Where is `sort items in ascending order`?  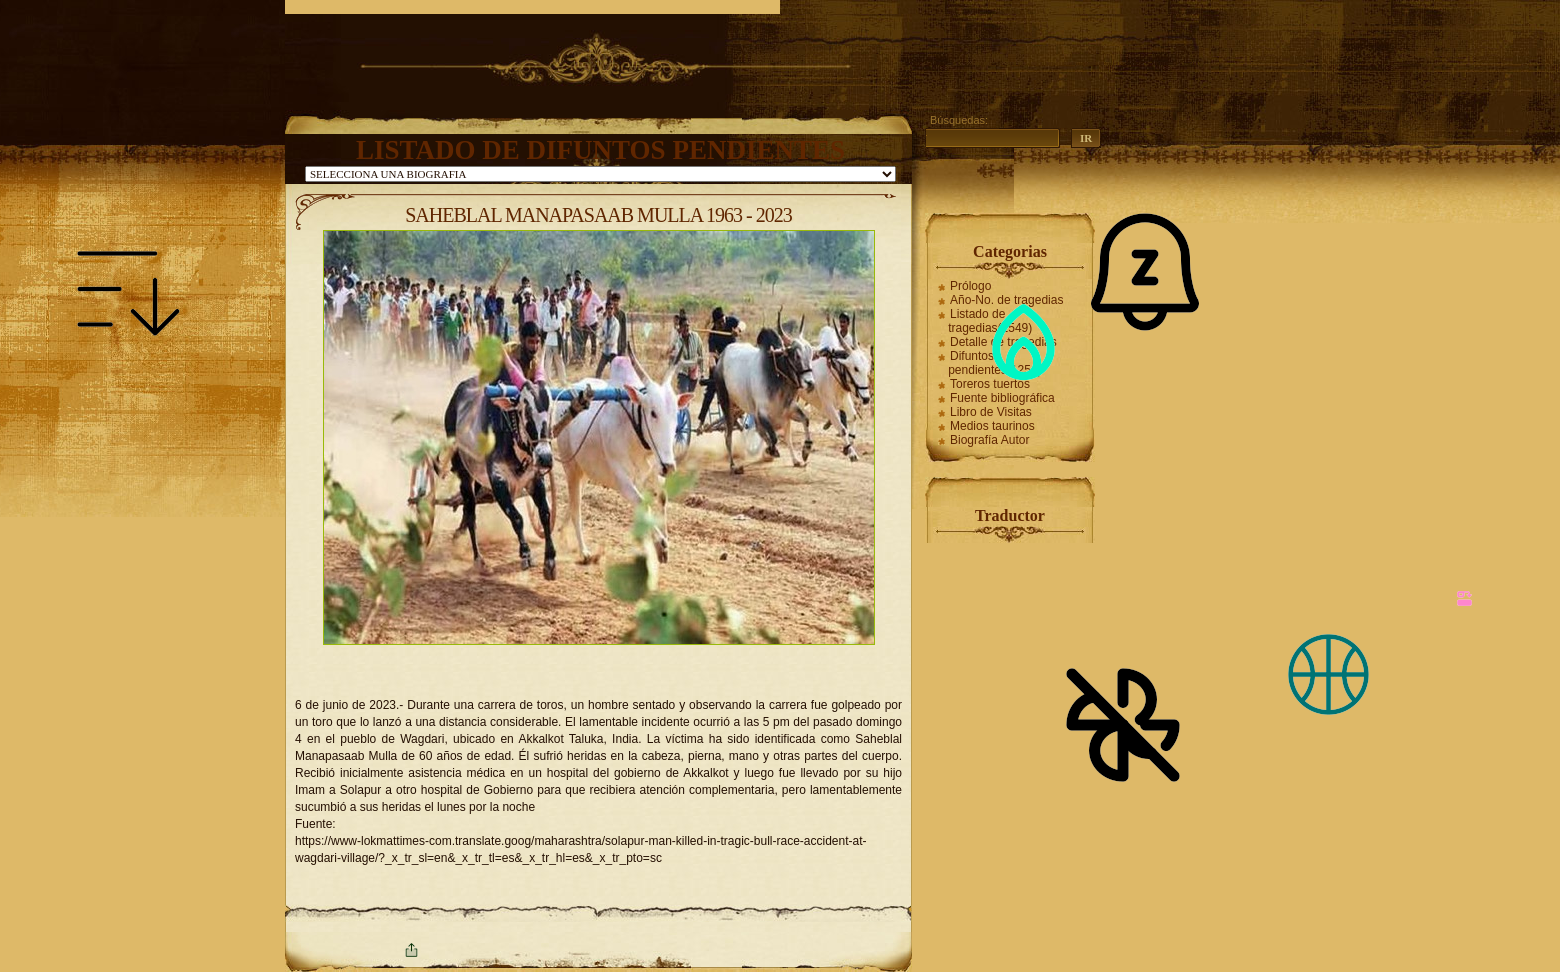
sort items in ascending order is located at coordinates (124, 289).